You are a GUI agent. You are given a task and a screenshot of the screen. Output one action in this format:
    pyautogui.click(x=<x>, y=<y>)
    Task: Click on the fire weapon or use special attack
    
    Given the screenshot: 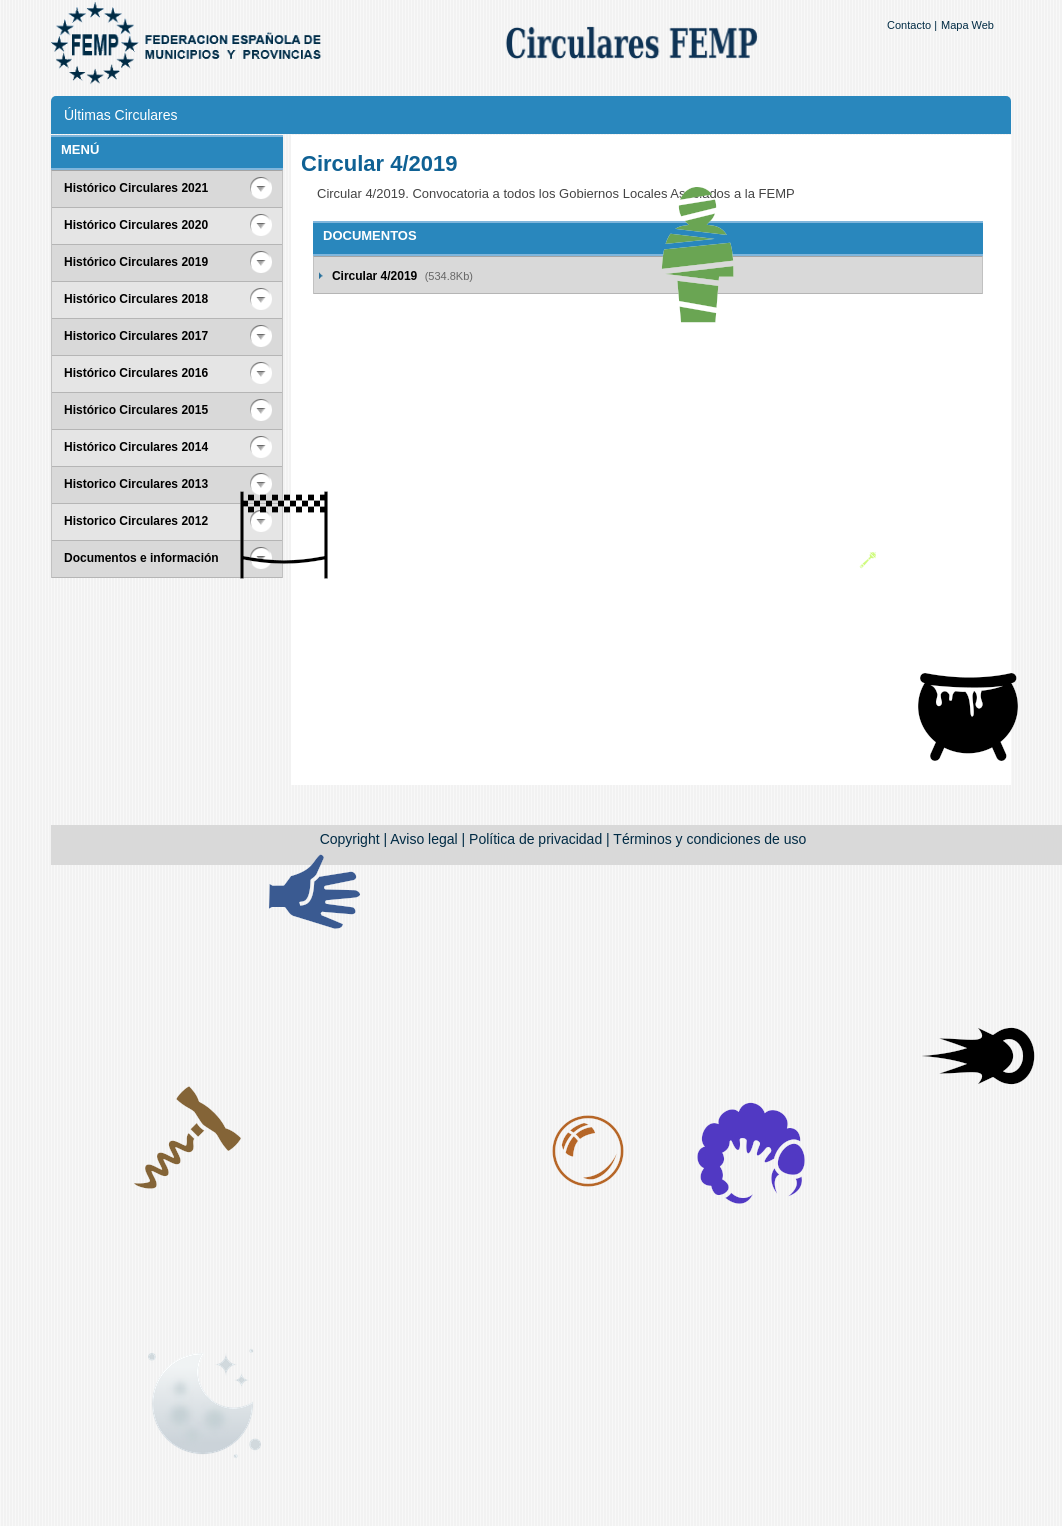 What is the action you would take?
    pyautogui.click(x=978, y=1056)
    